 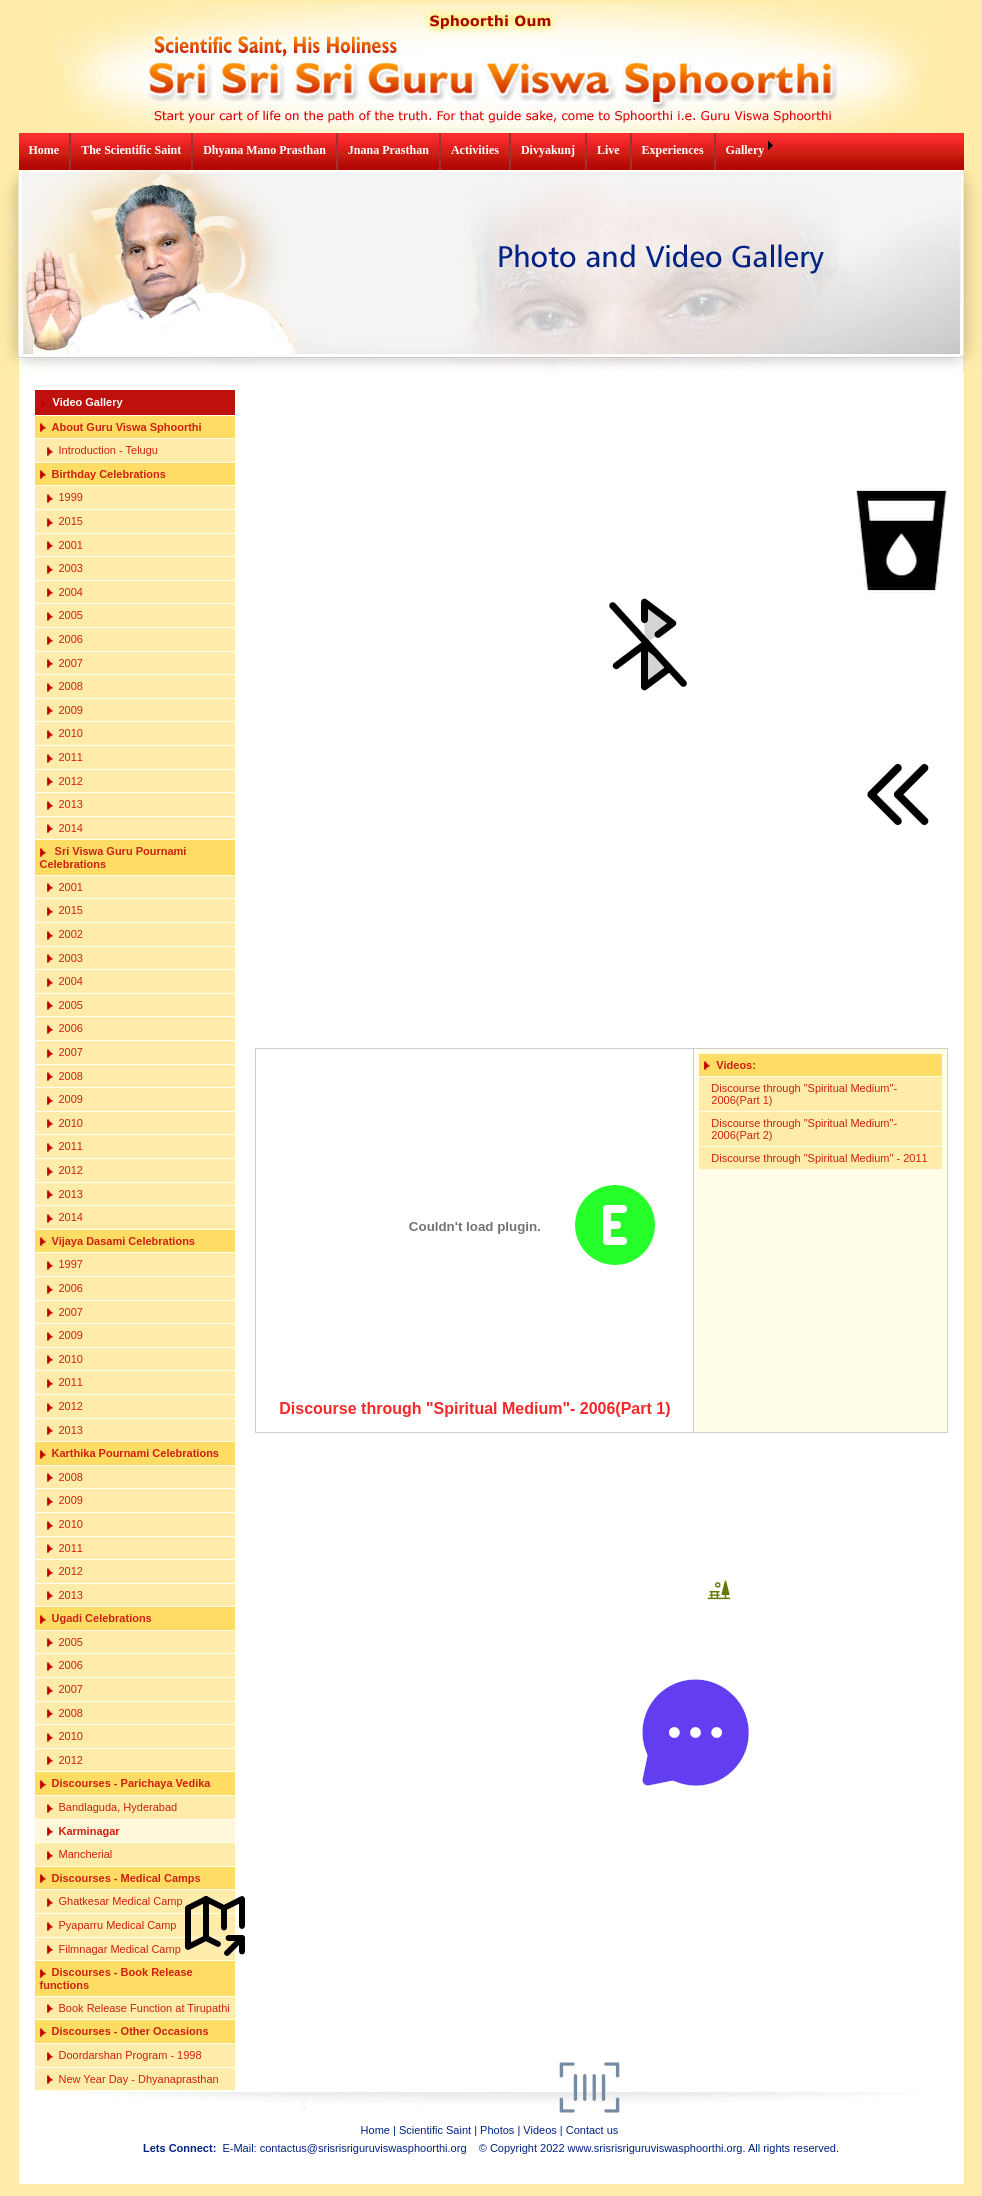 What do you see at coordinates (615, 1225) in the screenshot?
I see `indicates an "E" rating or category` at bounding box center [615, 1225].